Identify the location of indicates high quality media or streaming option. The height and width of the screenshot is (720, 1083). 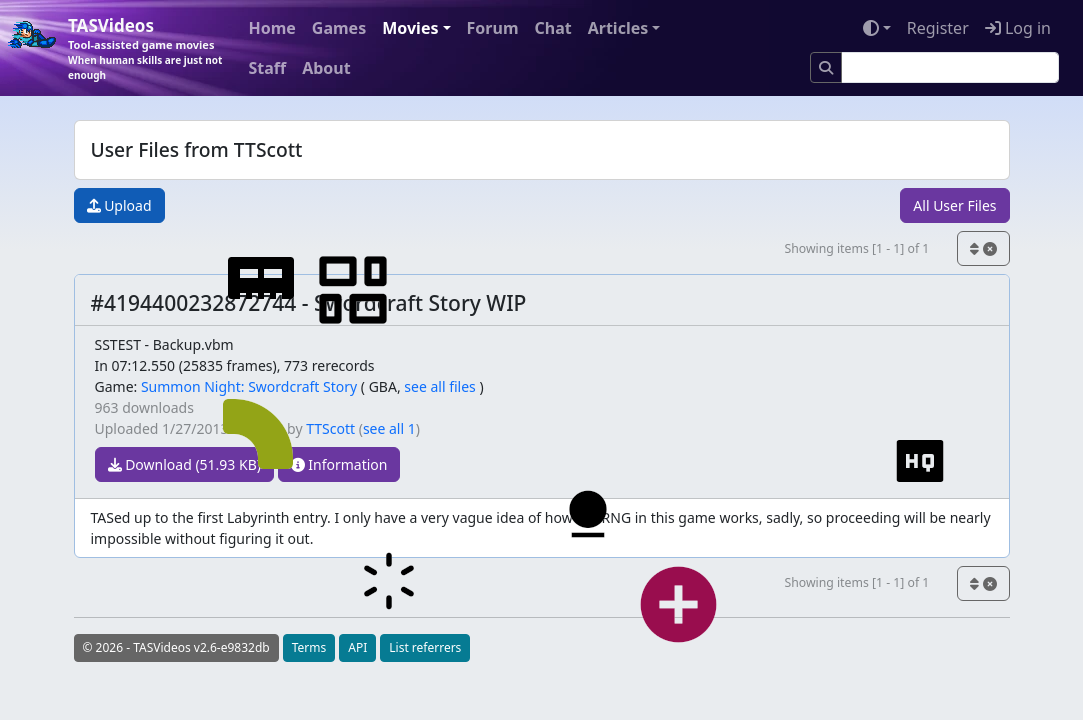
(920, 461).